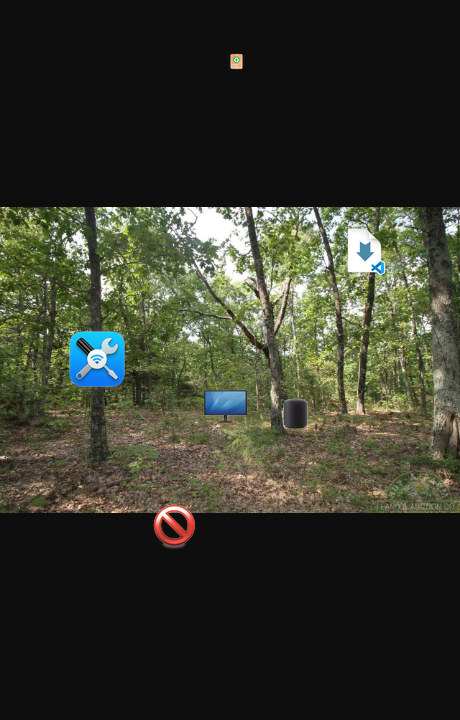  What do you see at coordinates (225, 397) in the screenshot?
I see `external display or monitor device` at bounding box center [225, 397].